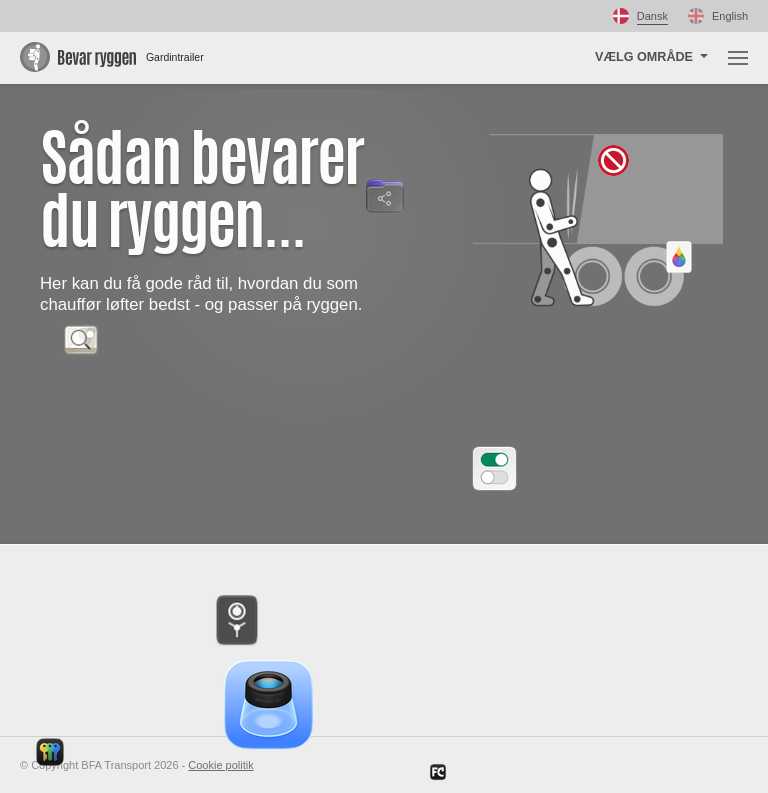  What do you see at coordinates (237, 620) in the screenshot?
I see `open déjà dup backup utility` at bounding box center [237, 620].